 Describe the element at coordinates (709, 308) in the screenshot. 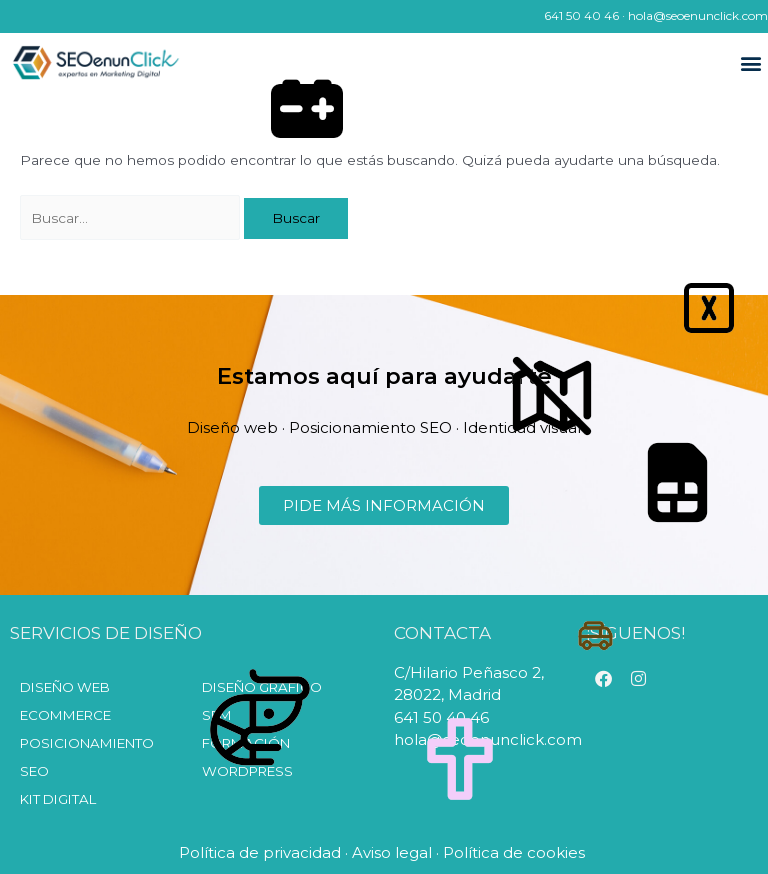

I see `close or dismiss a dialog box` at that location.